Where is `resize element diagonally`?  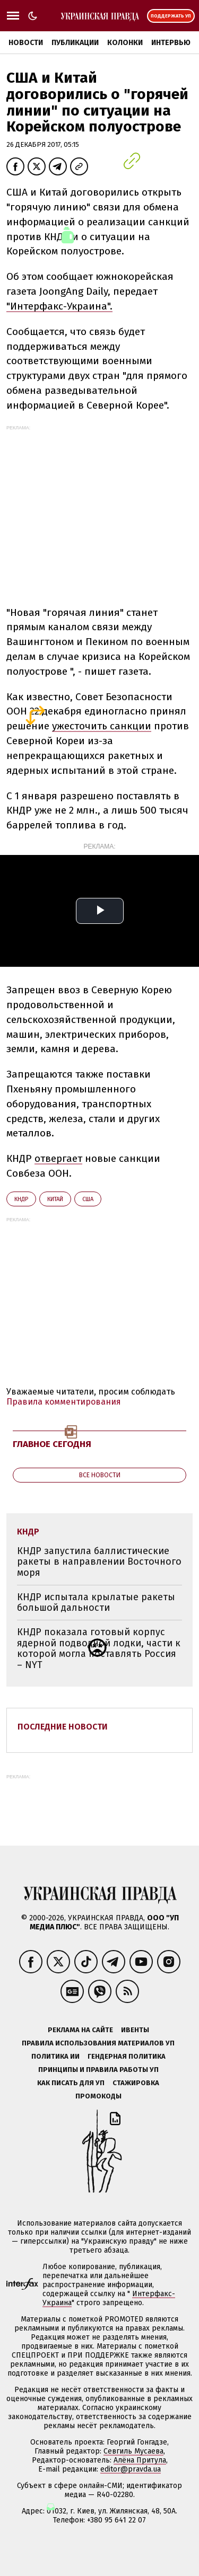
resize element diagonally is located at coordinates (35, 715).